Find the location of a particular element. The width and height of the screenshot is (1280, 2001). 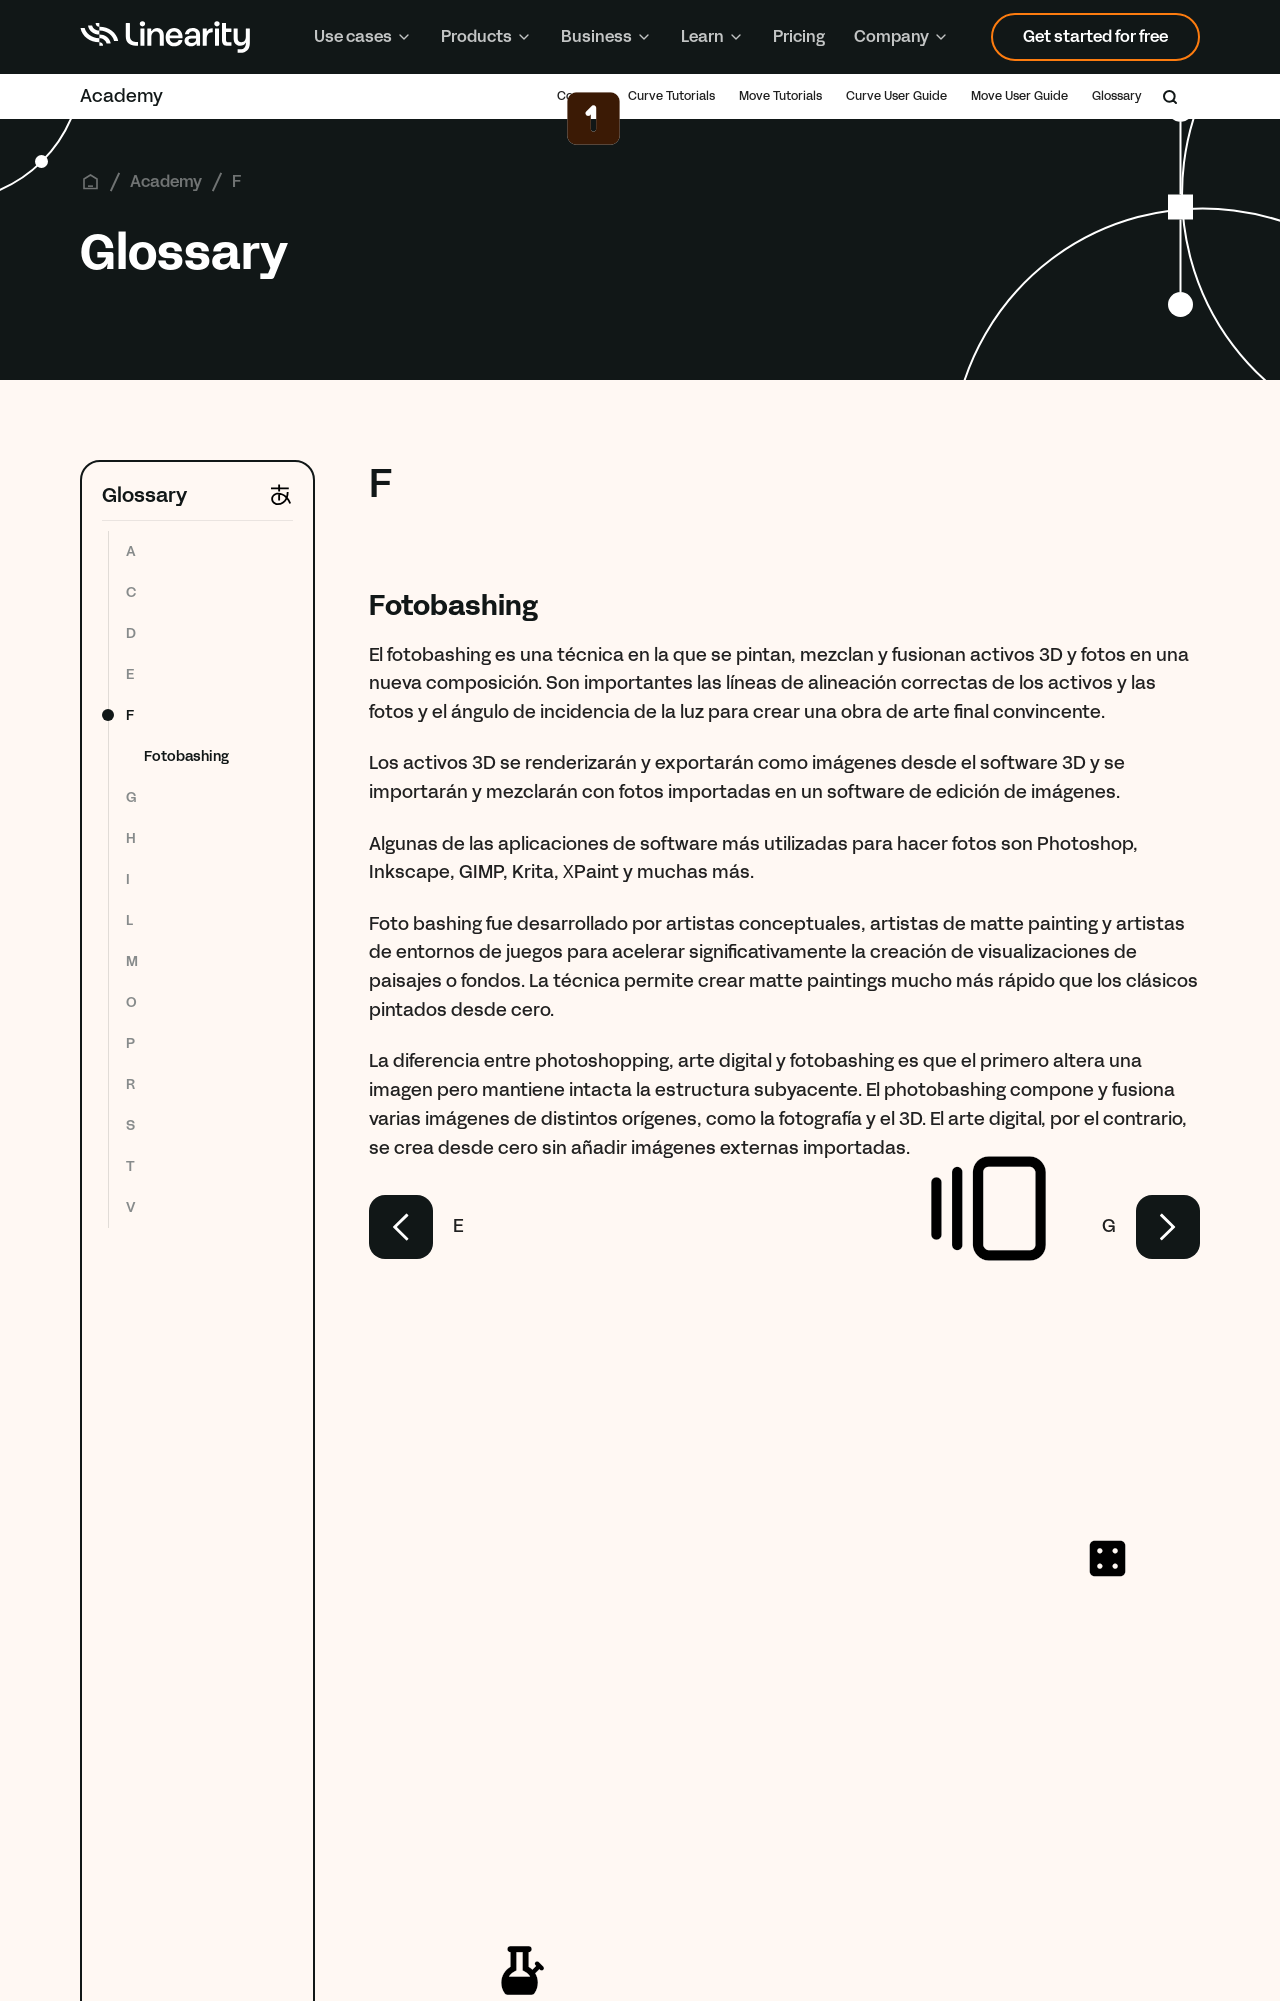

view the last image in a horizontal gallery is located at coordinates (988, 1208).